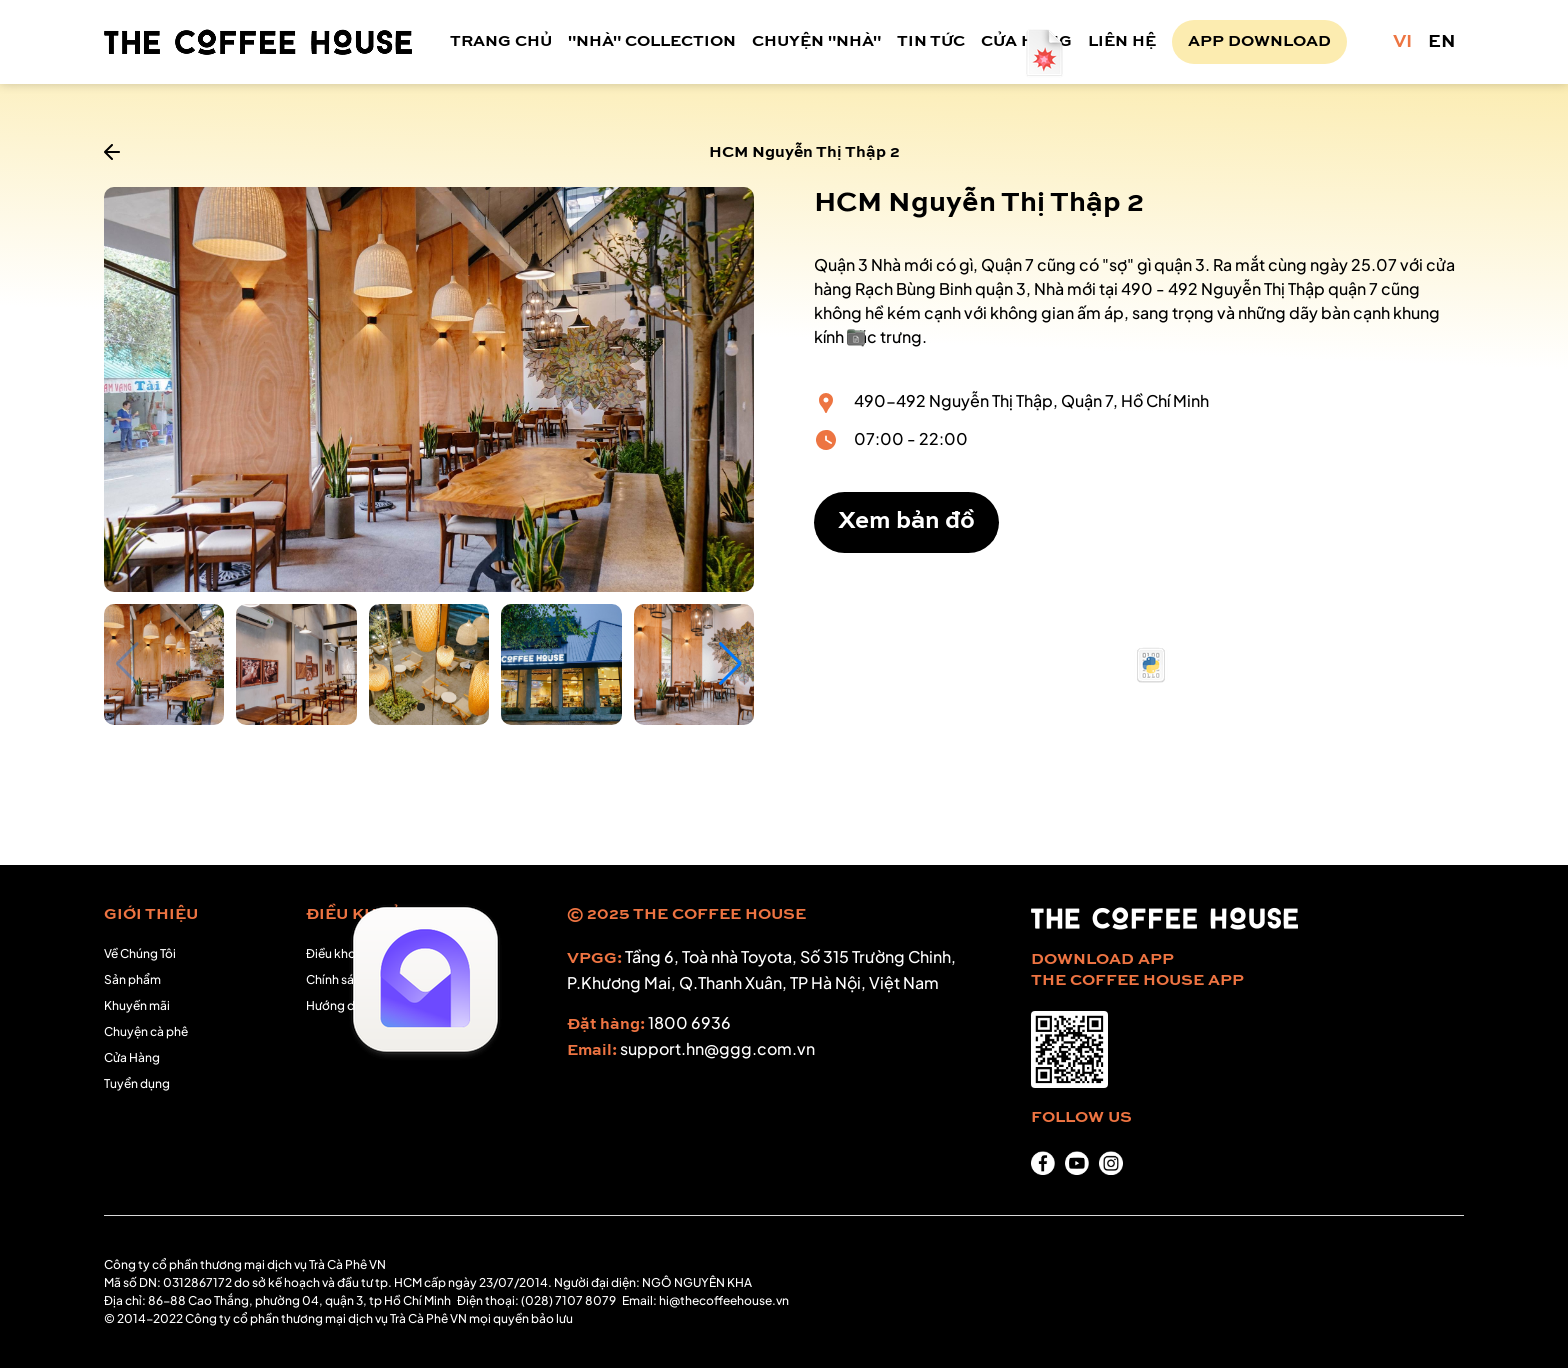 This screenshot has width=1568, height=1368. Describe the element at coordinates (1151, 665) in the screenshot. I see `python bytecode file (.pyc)` at that location.